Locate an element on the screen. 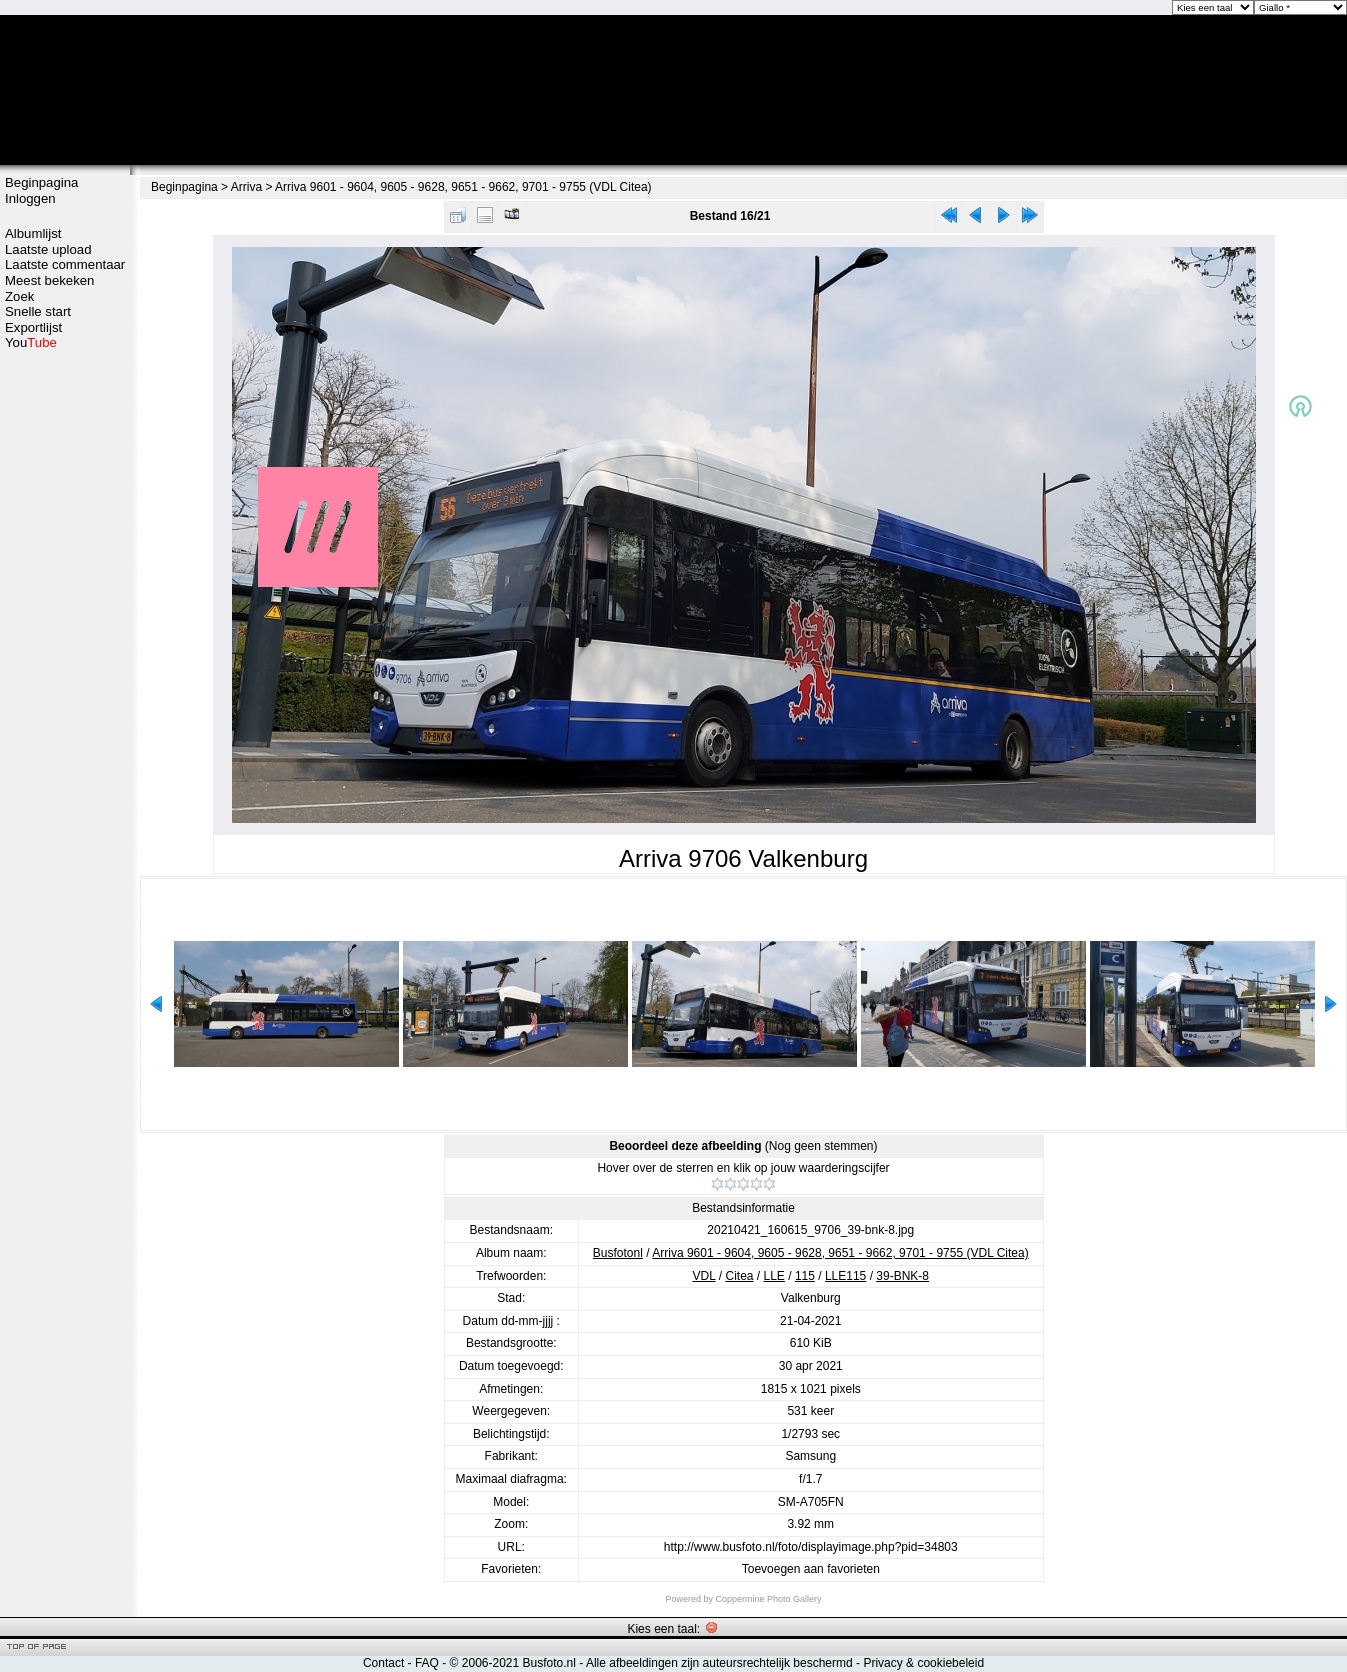  open the what3words location app is located at coordinates (318, 527).